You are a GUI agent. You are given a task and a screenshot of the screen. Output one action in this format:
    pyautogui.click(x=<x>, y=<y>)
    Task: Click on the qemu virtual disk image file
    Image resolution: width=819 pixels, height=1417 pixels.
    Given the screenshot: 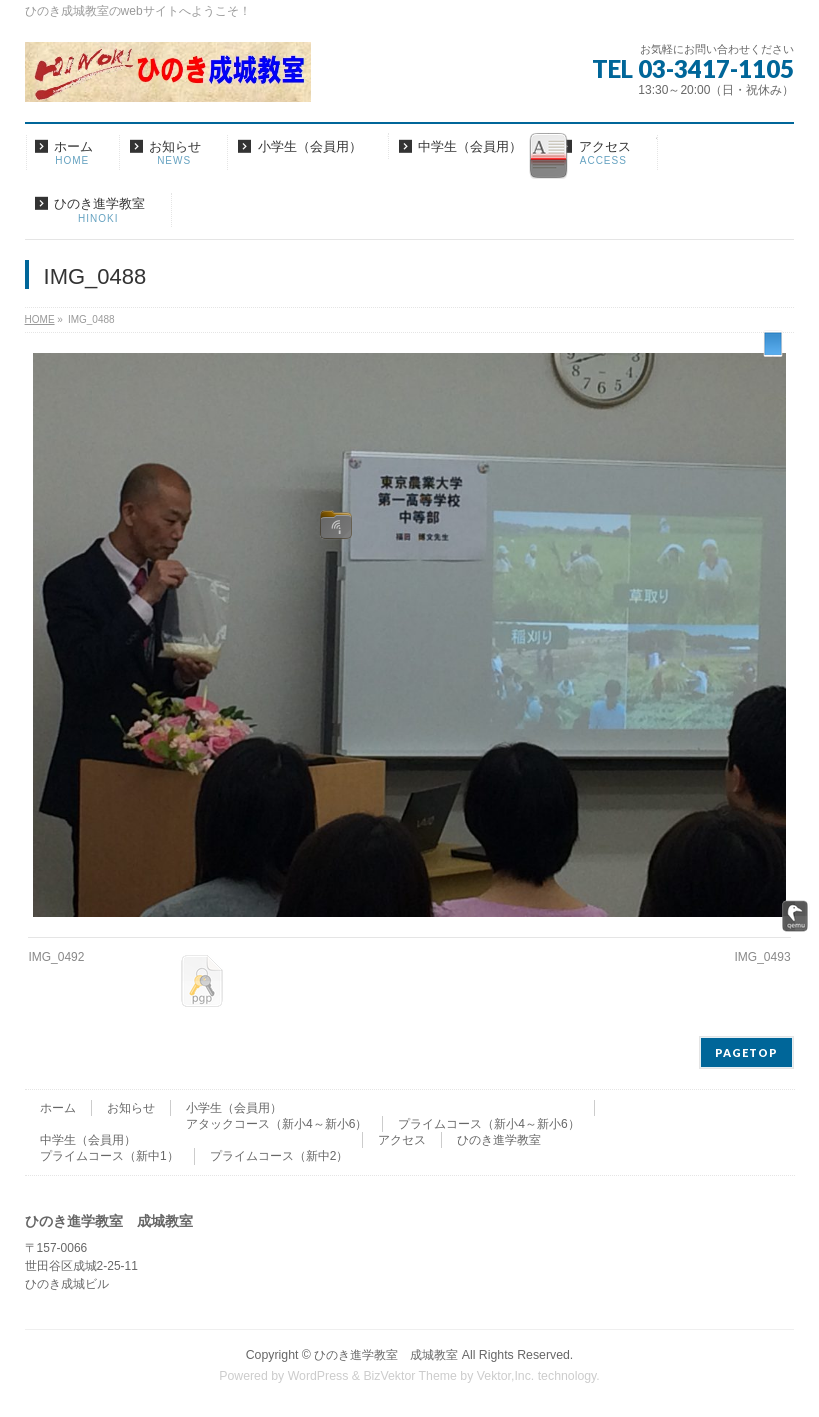 What is the action you would take?
    pyautogui.click(x=795, y=916)
    